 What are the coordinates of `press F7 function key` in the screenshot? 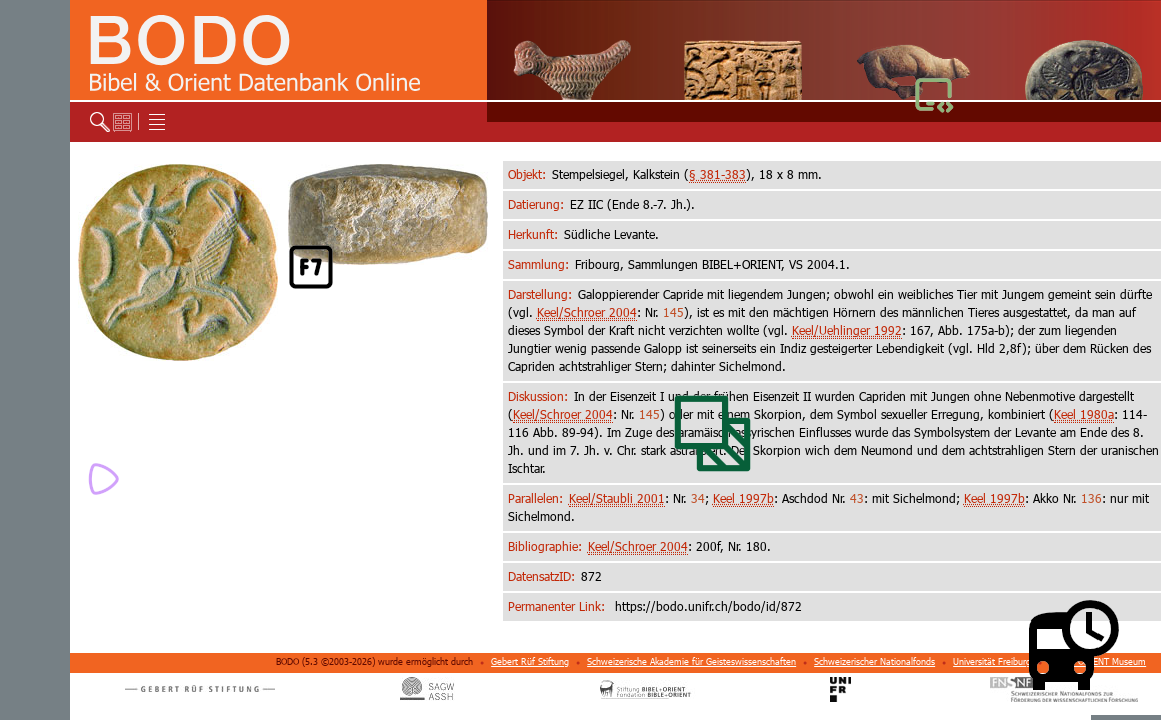 It's located at (311, 267).